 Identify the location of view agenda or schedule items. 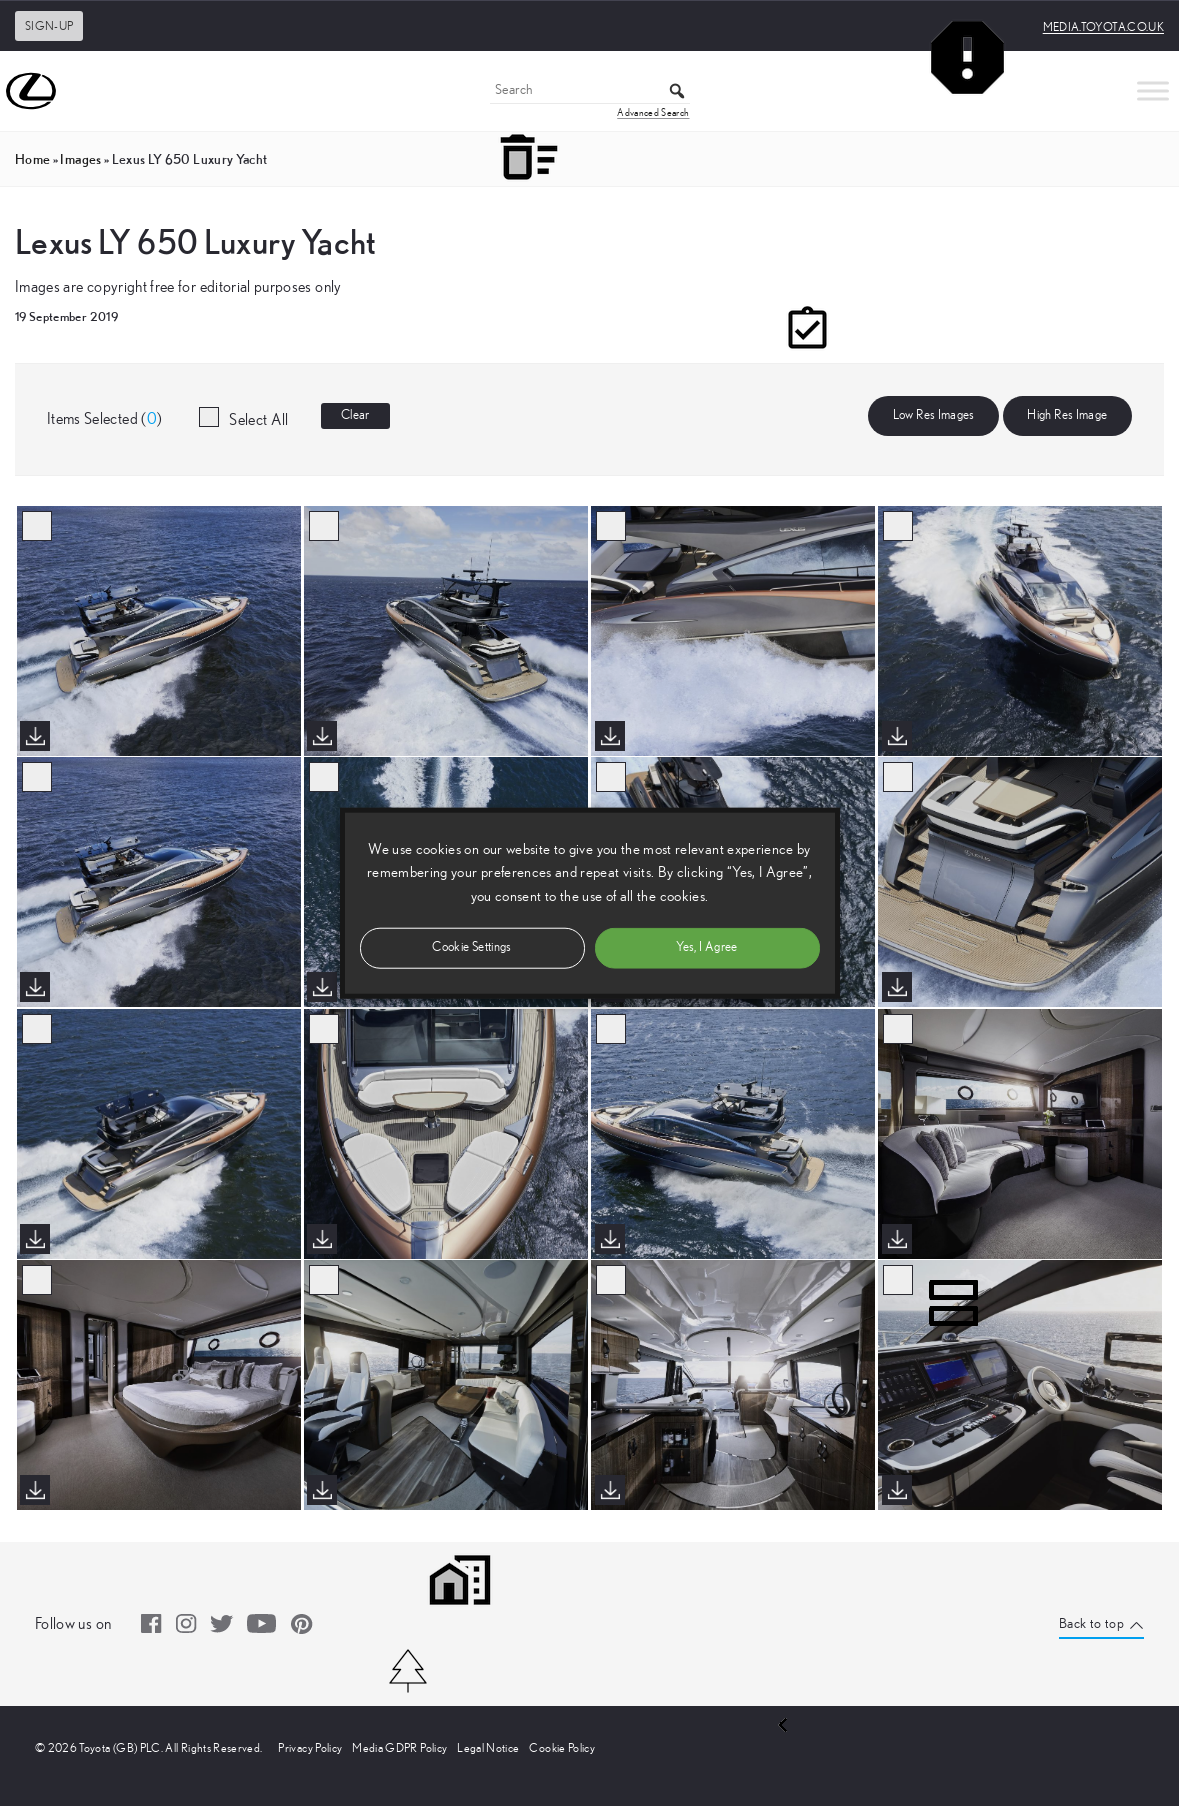
(955, 1303).